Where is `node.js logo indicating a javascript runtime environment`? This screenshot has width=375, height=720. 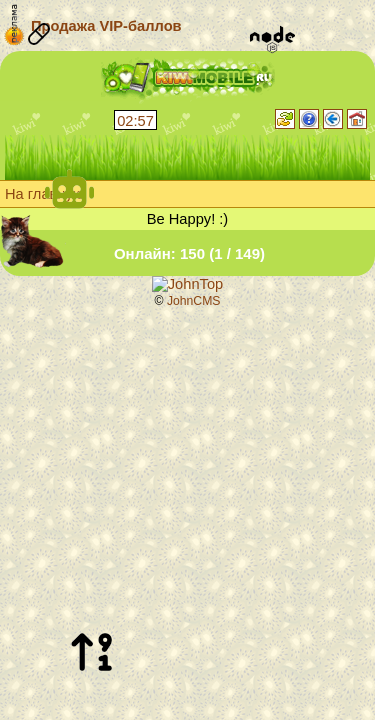 node.js logo indicating a javascript runtime environment is located at coordinates (272, 39).